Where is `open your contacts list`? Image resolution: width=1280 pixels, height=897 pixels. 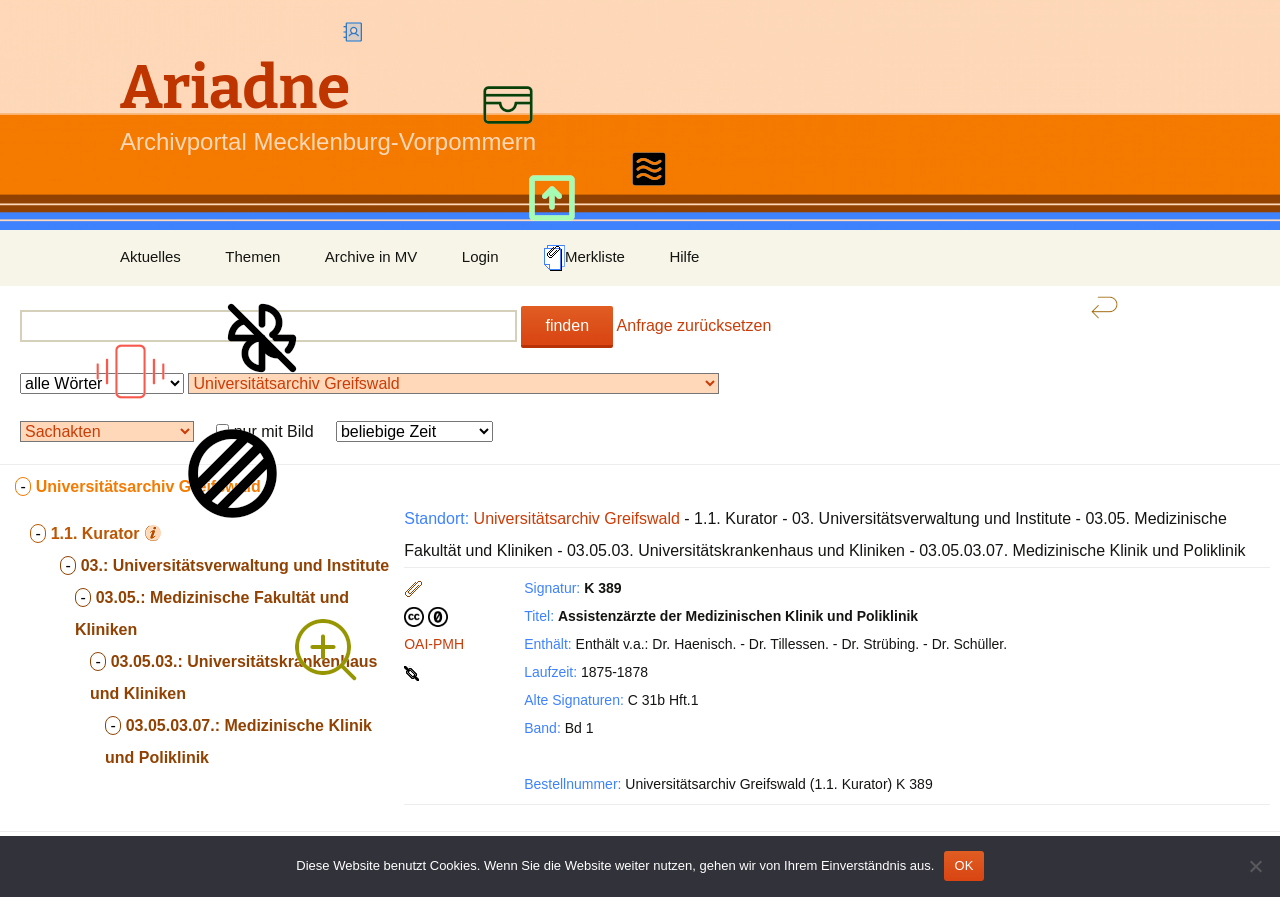 open your contacts list is located at coordinates (353, 32).